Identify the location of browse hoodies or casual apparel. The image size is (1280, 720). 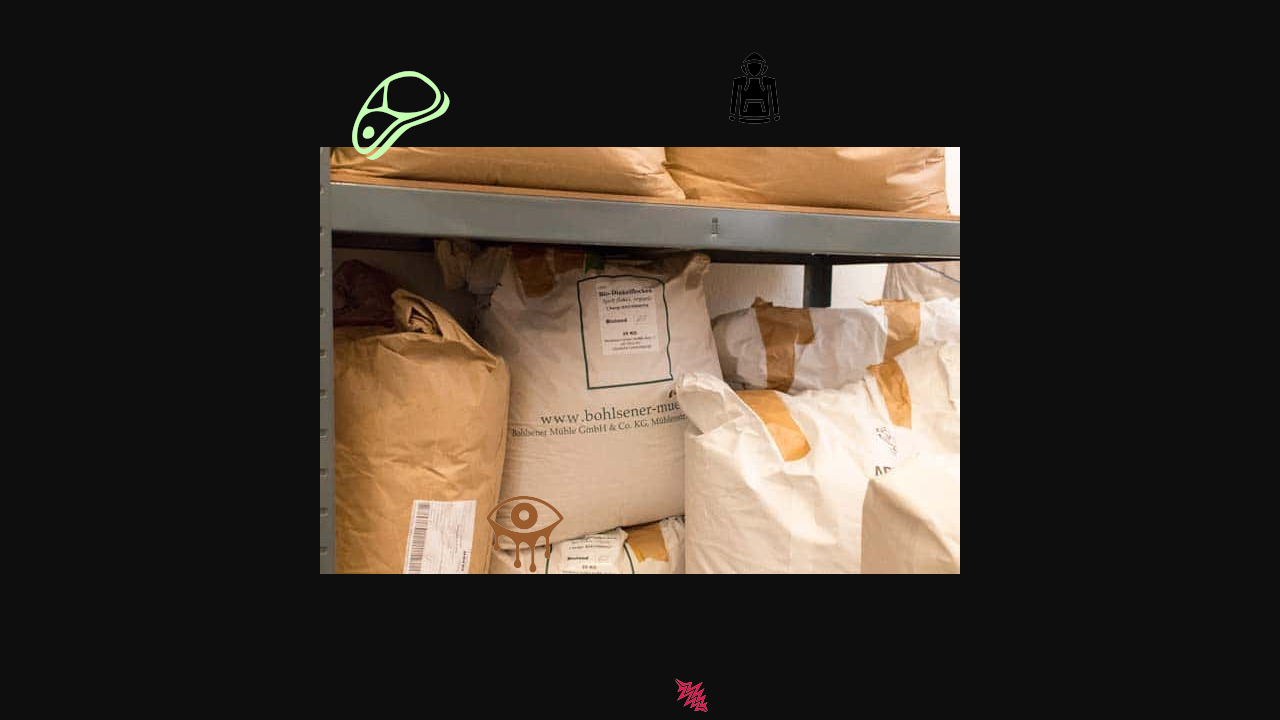
(754, 87).